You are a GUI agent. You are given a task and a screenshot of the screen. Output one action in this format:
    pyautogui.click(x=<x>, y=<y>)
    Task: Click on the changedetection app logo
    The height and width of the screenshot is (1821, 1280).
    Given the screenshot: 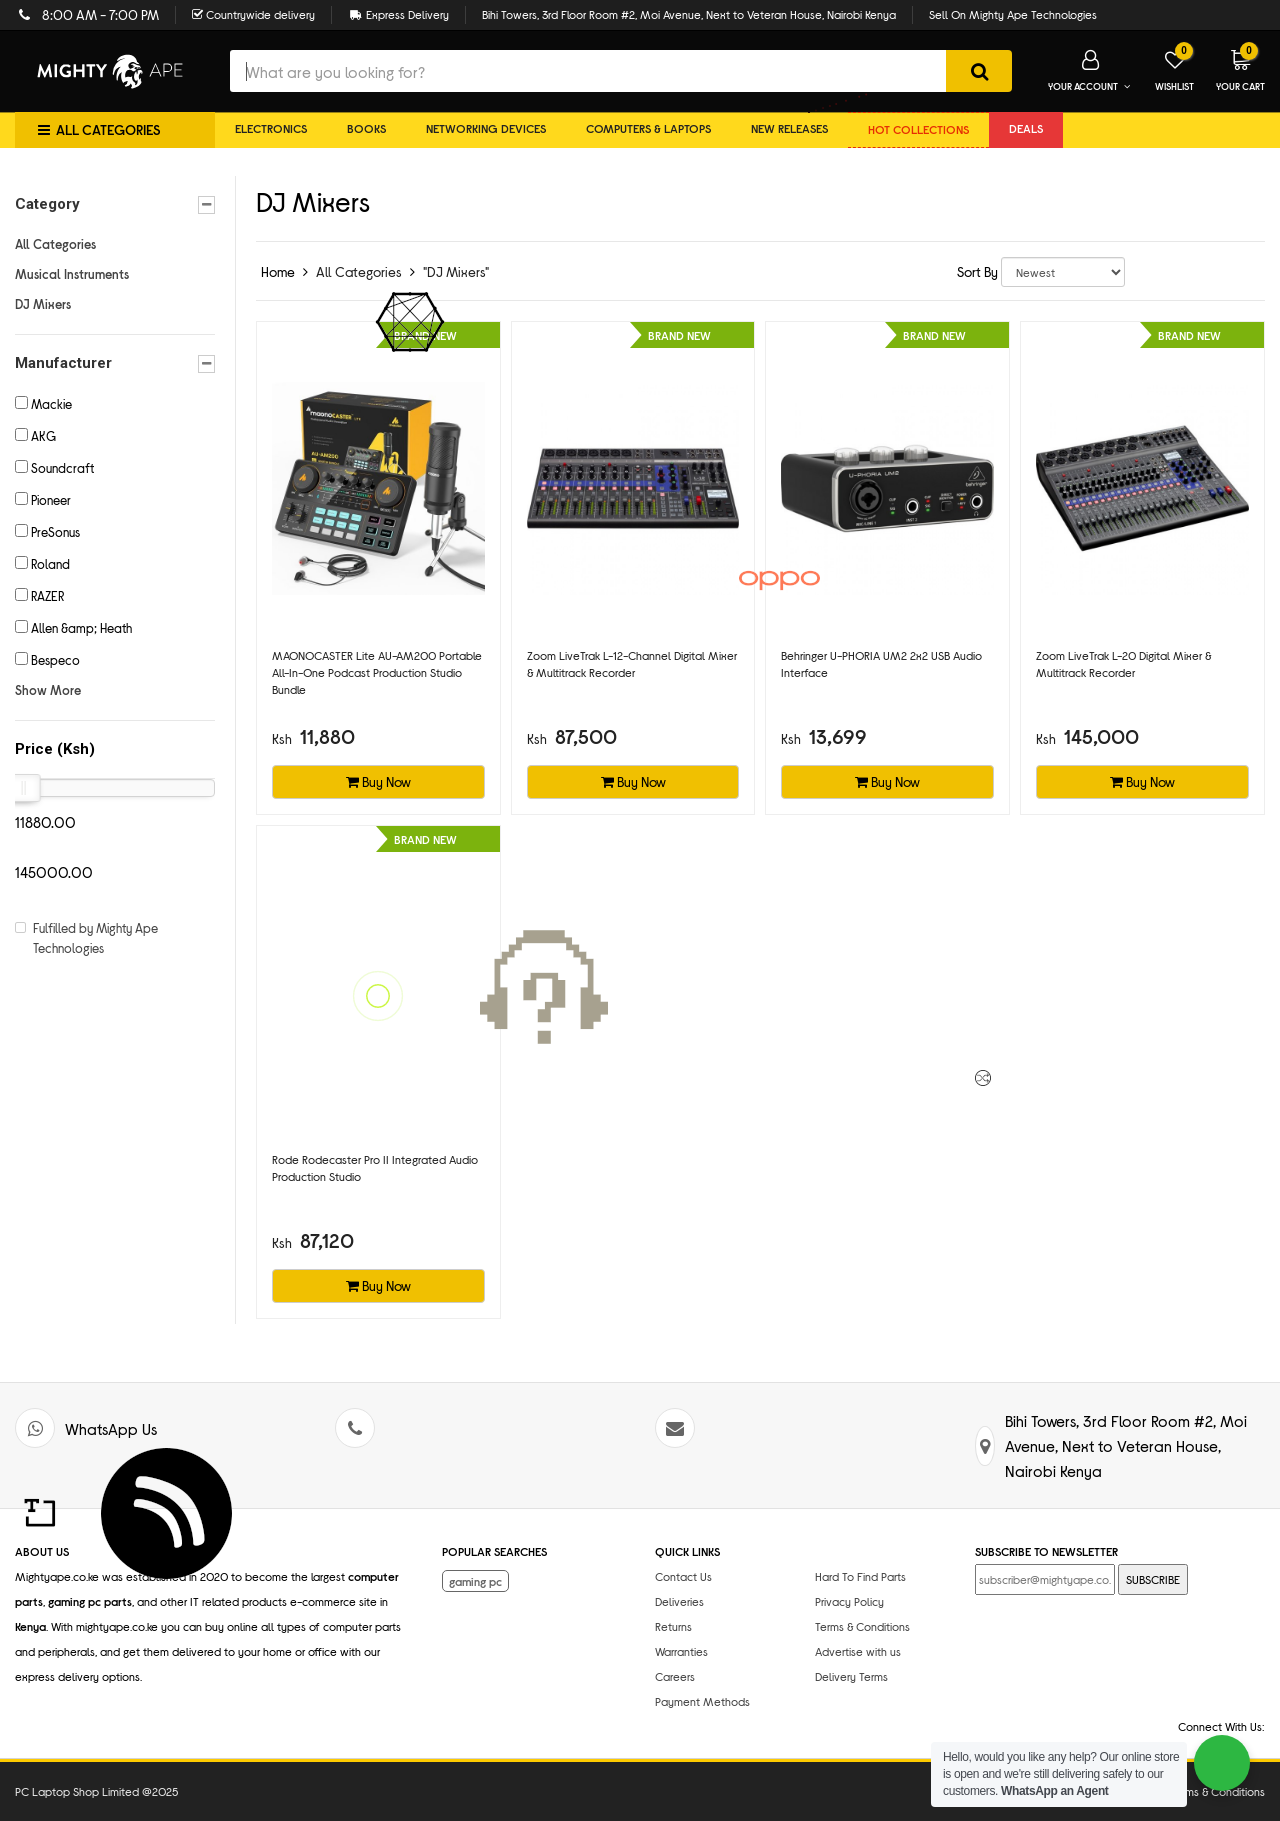 What is the action you would take?
    pyautogui.click(x=983, y=1078)
    